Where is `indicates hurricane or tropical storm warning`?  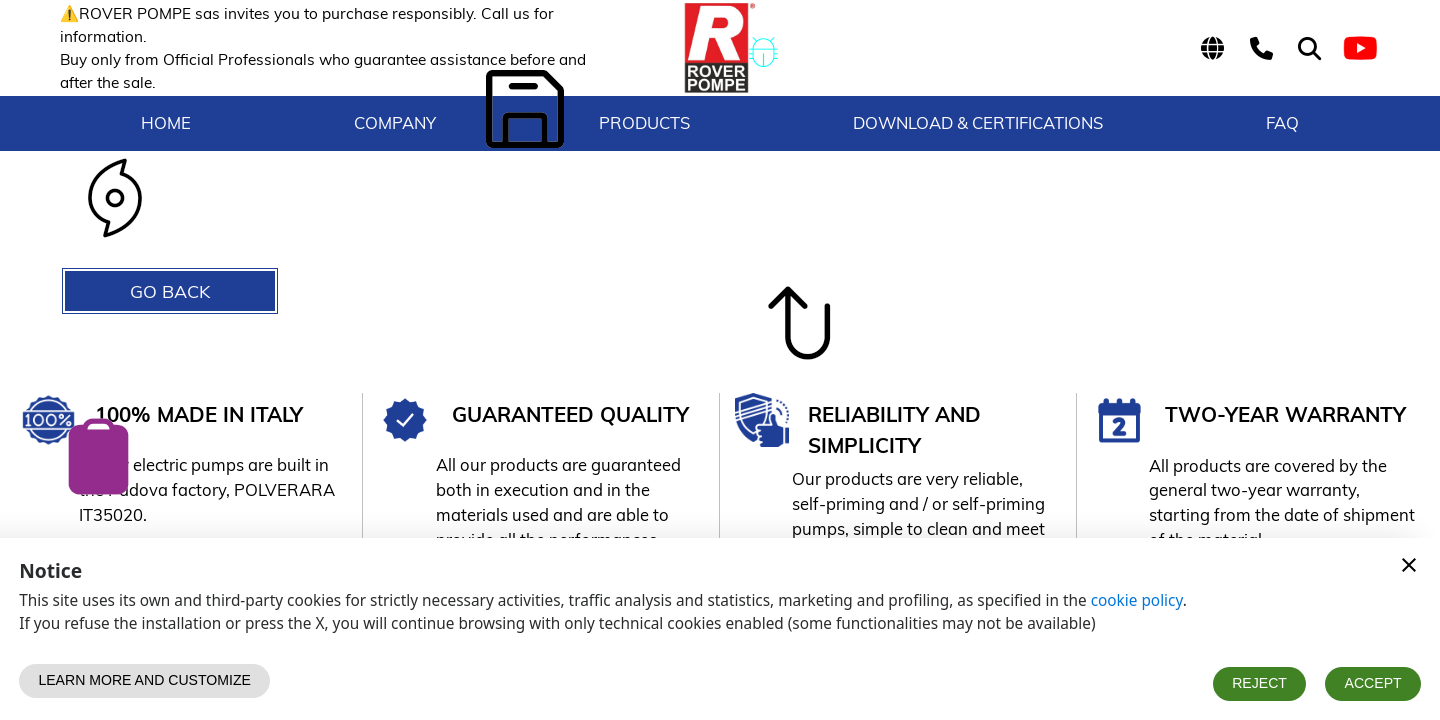
indicates hurricane or tropical storm warning is located at coordinates (115, 198).